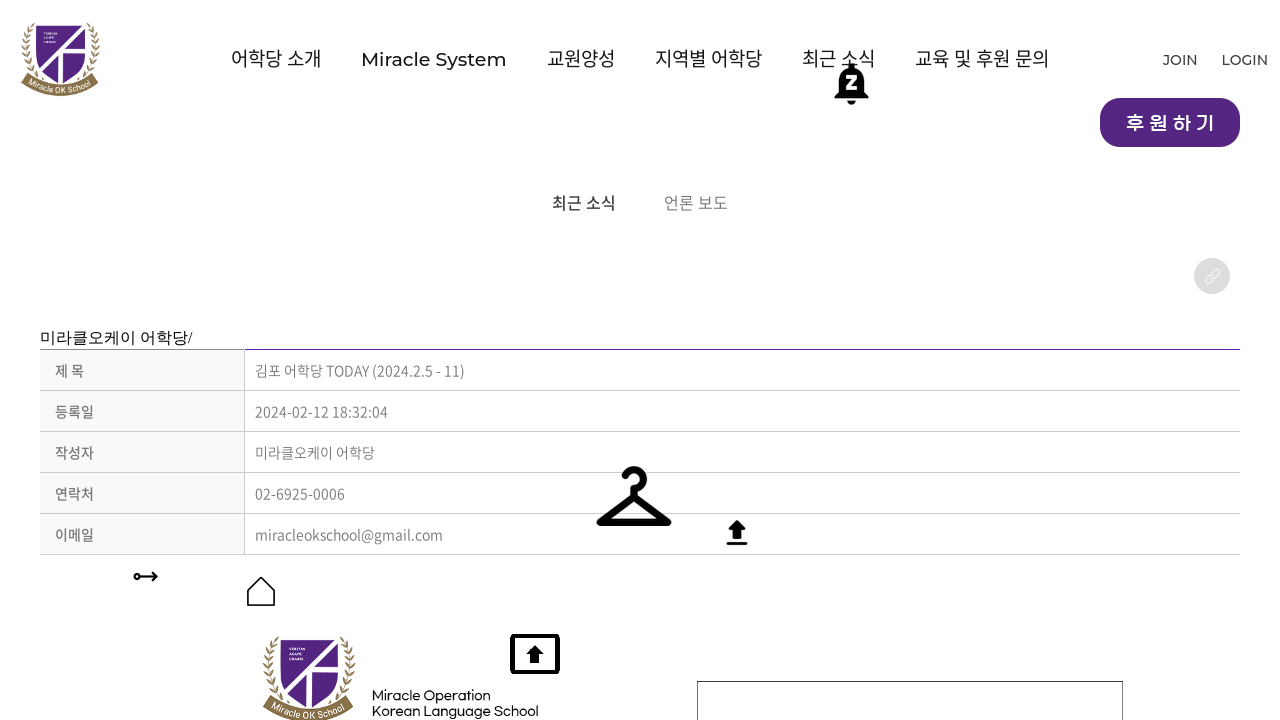  I want to click on access coat check or wardrobe services, so click(634, 496).